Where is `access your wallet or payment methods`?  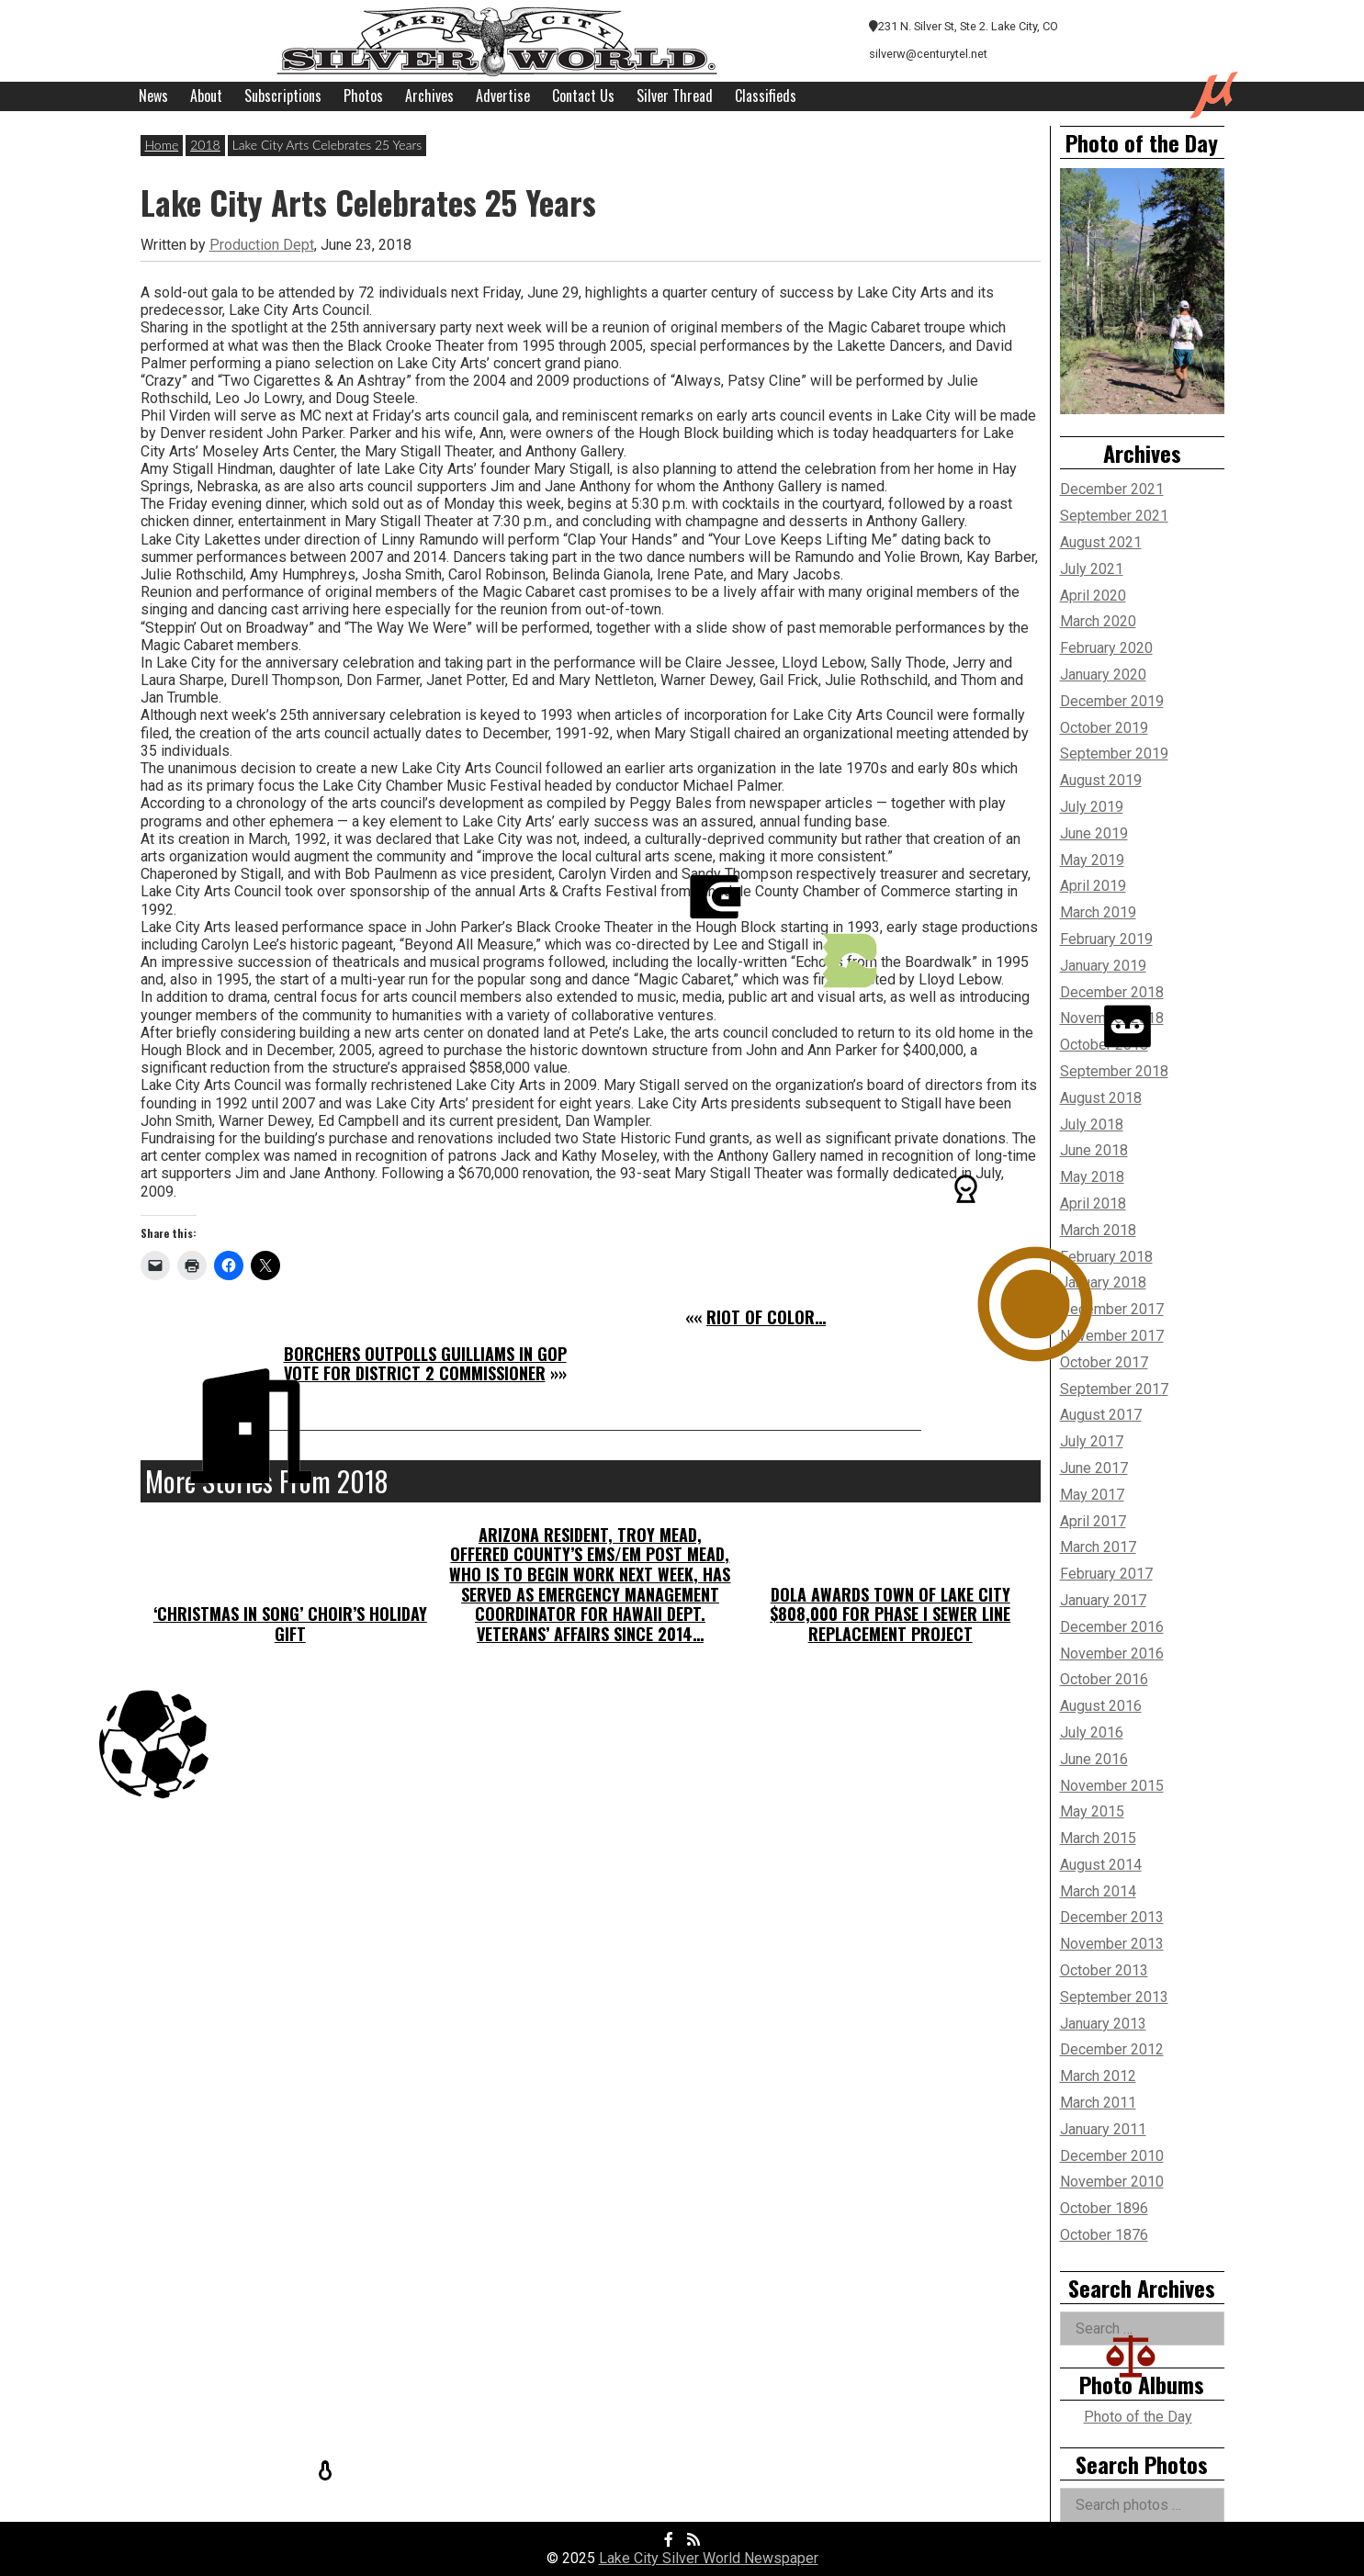
access your wallet or payment methods is located at coordinates (714, 896).